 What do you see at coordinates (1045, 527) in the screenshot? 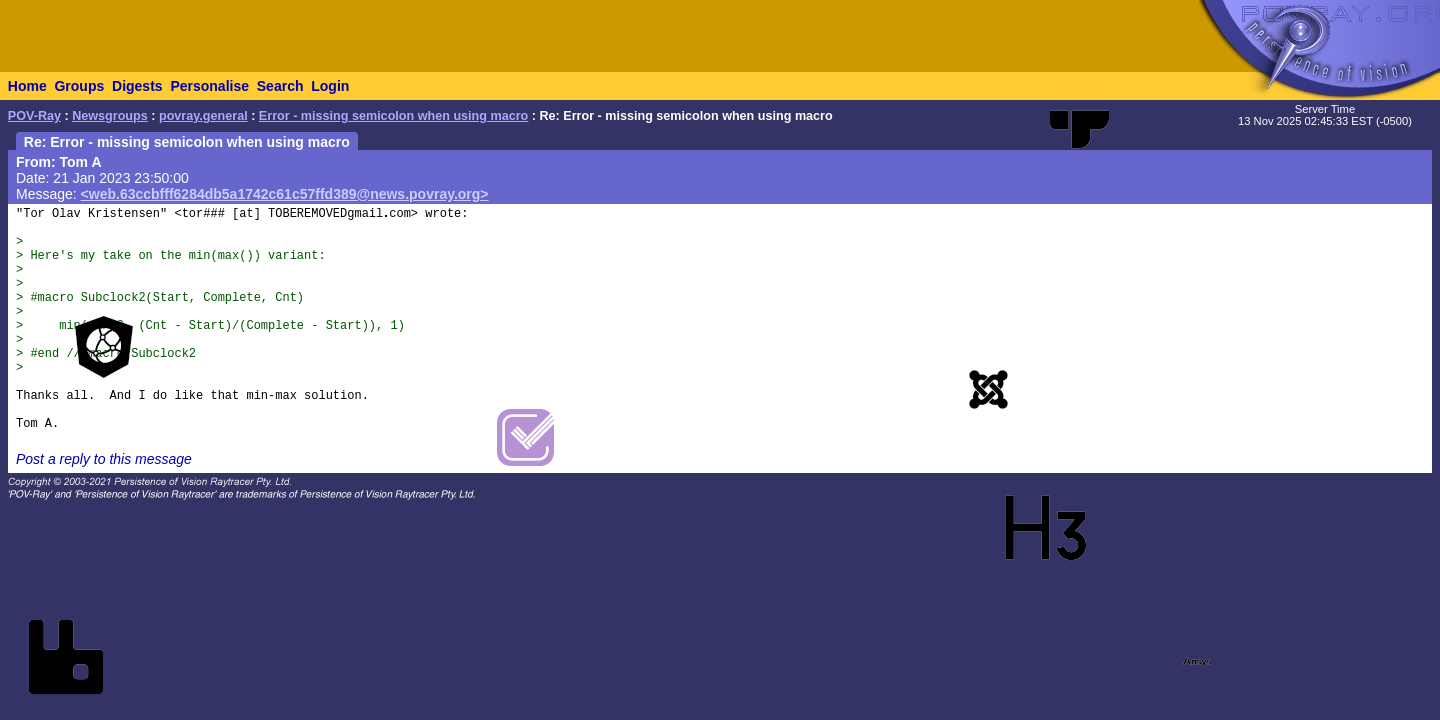
I see `format text as heading level 3` at bounding box center [1045, 527].